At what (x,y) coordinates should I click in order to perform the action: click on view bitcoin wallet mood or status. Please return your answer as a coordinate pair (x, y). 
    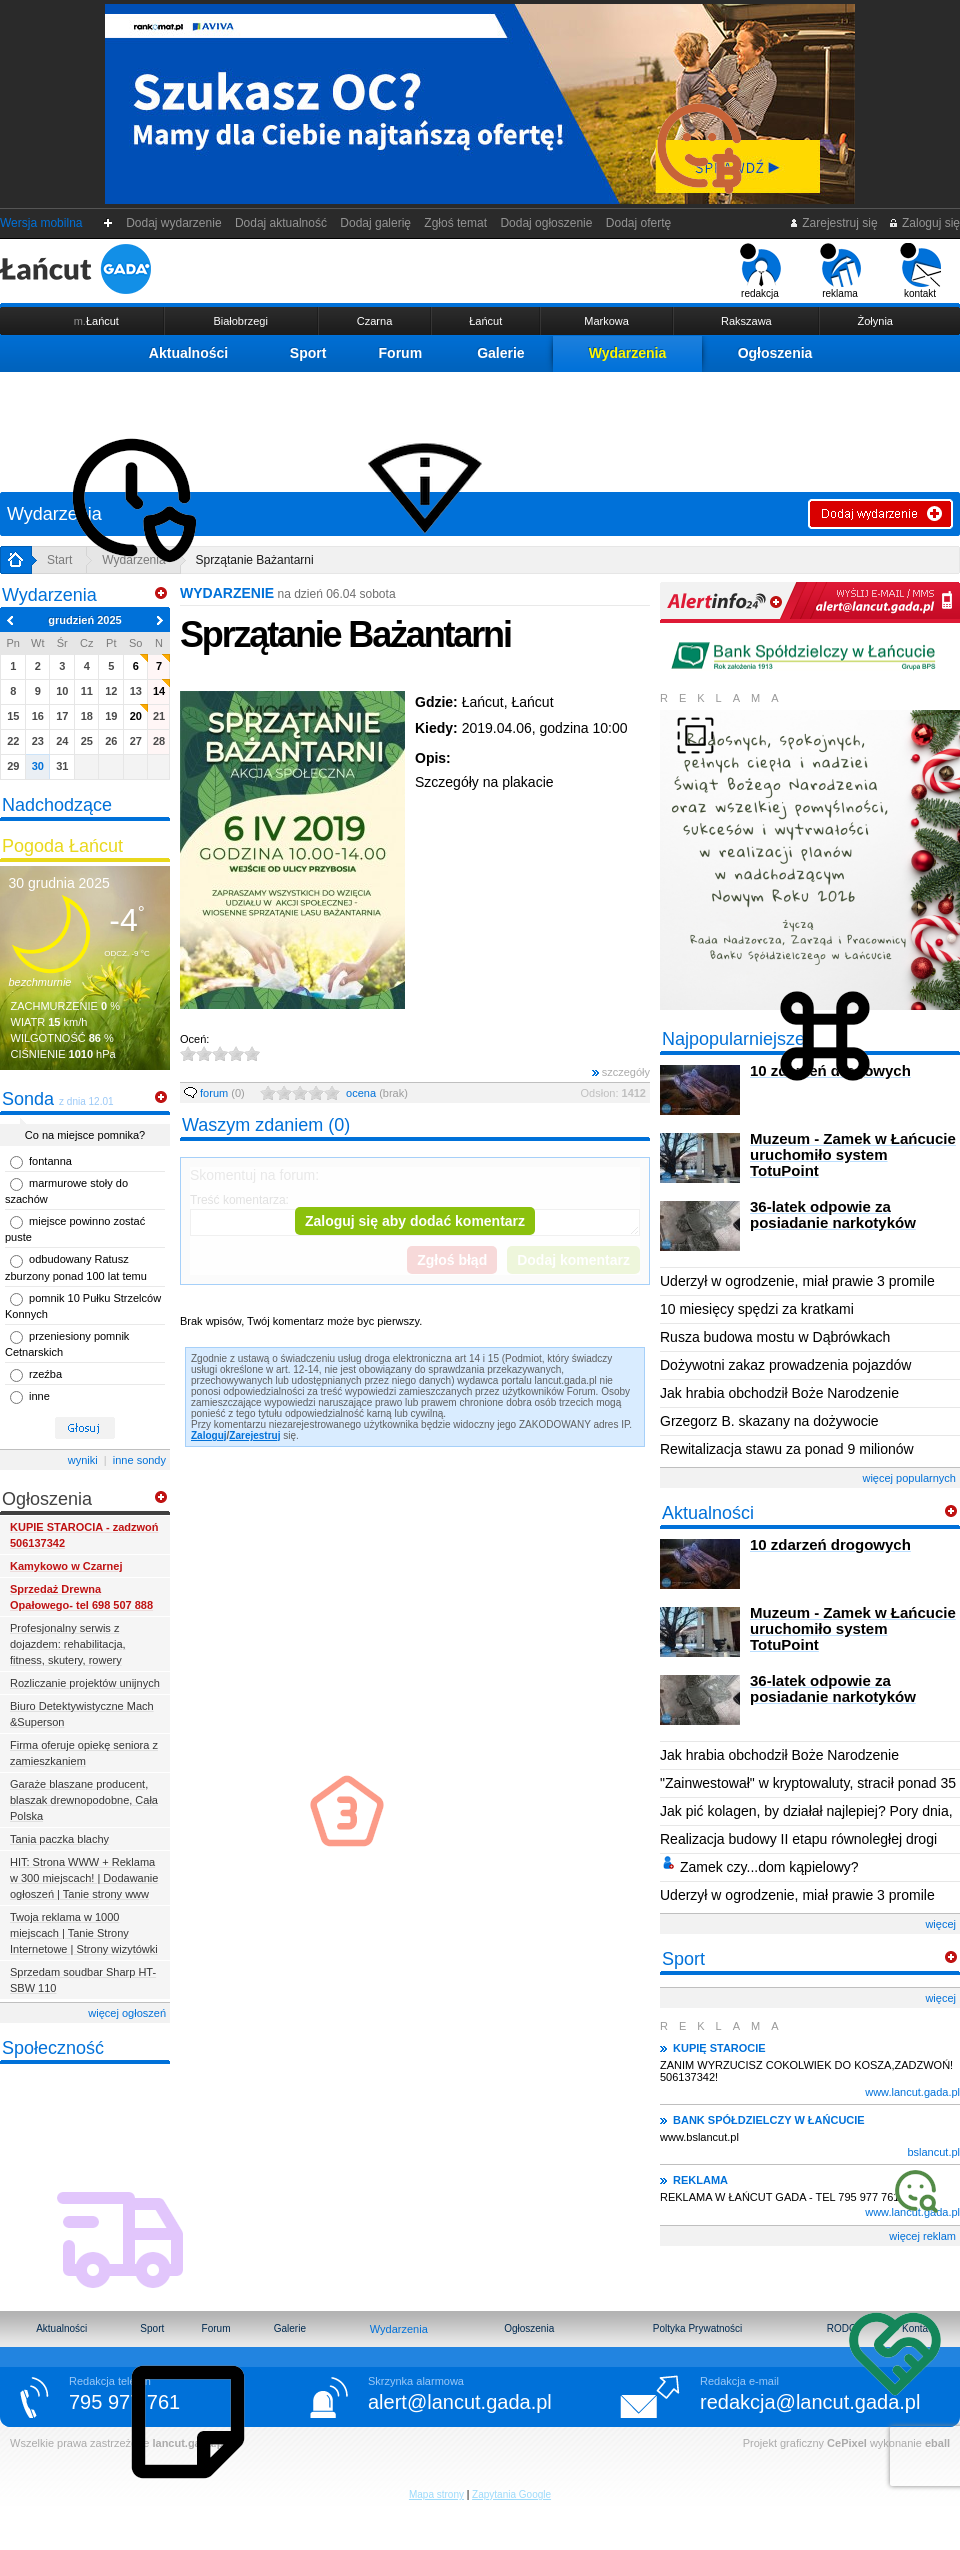
    Looking at the image, I should click on (699, 145).